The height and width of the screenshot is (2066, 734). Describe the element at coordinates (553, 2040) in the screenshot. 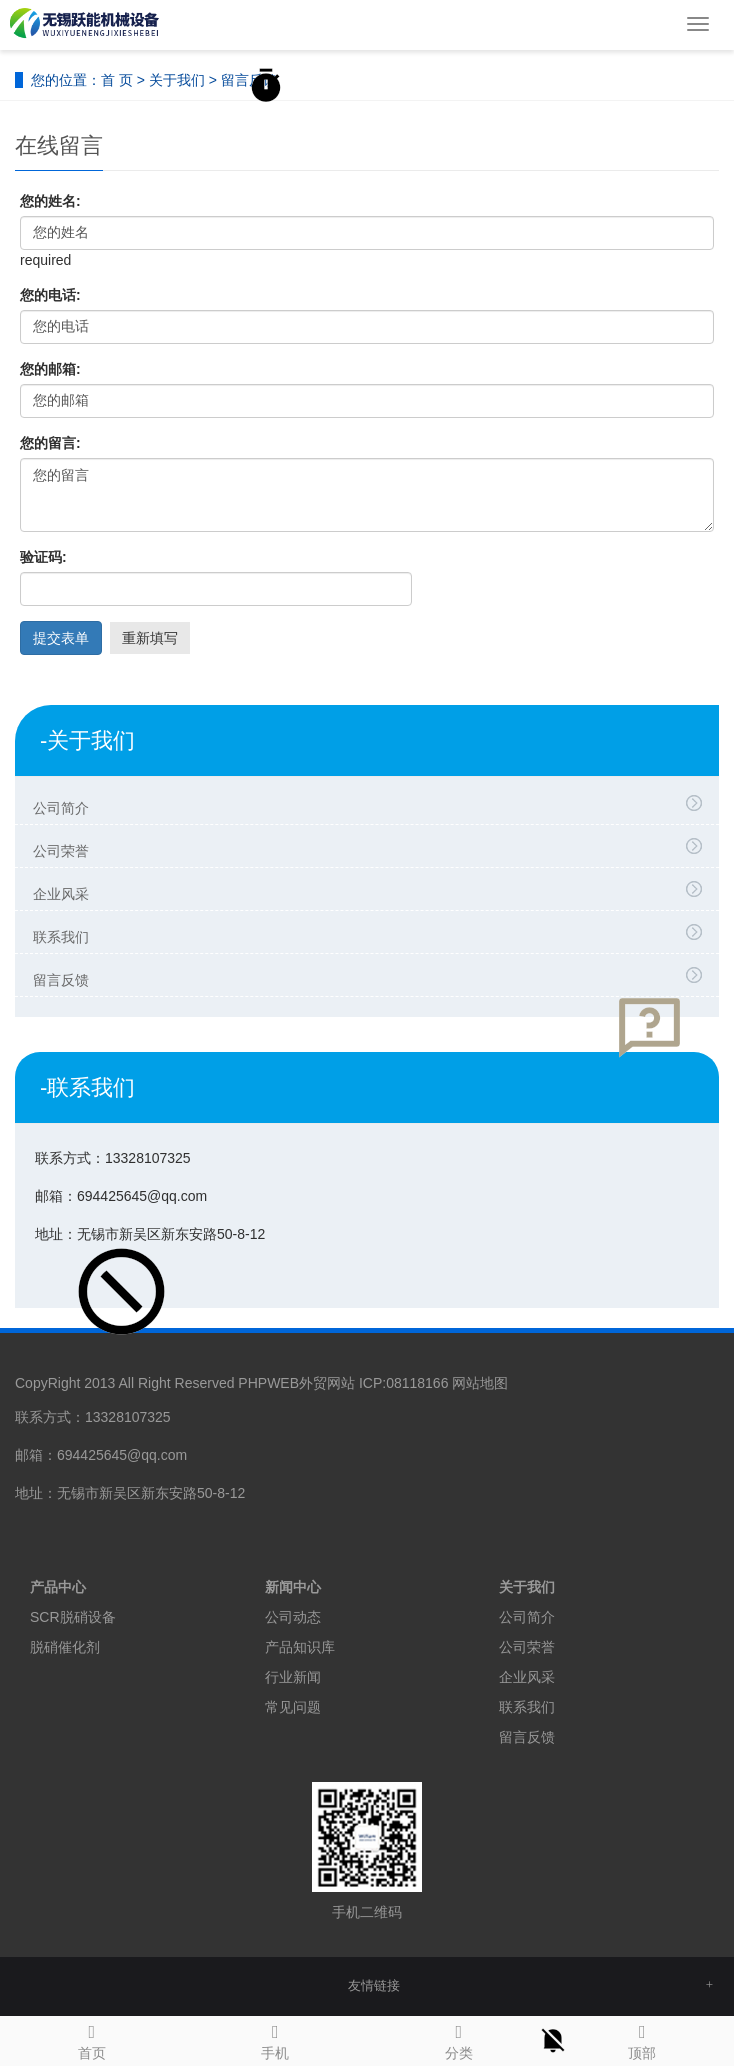

I see `mute notifications` at that location.